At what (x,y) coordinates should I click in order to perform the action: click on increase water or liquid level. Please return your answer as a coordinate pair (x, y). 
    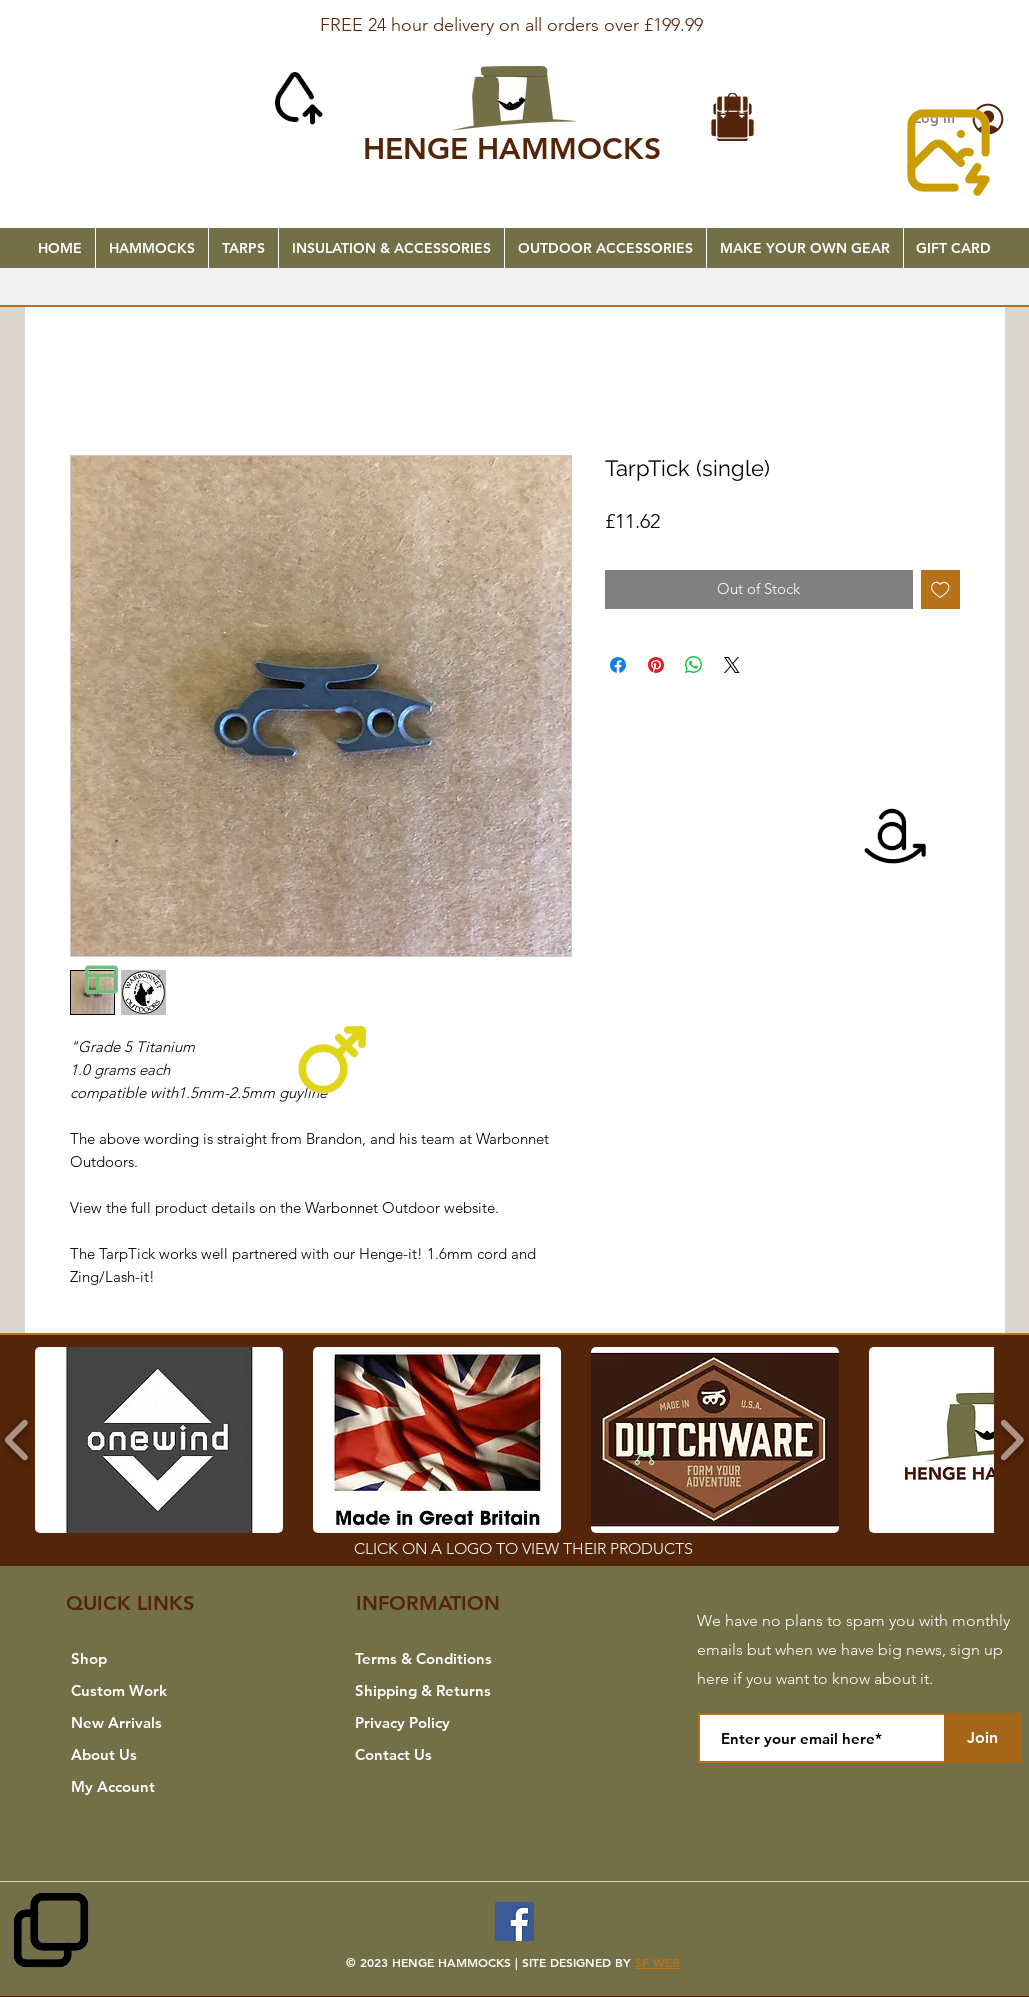
    Looking at the image, I should click on (295, 97).